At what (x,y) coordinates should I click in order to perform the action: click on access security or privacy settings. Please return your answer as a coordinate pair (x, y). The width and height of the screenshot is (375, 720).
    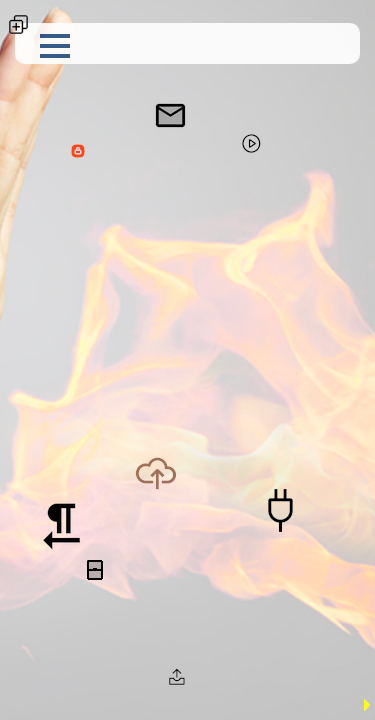
    Looking at the image, I should click on (78, 151).